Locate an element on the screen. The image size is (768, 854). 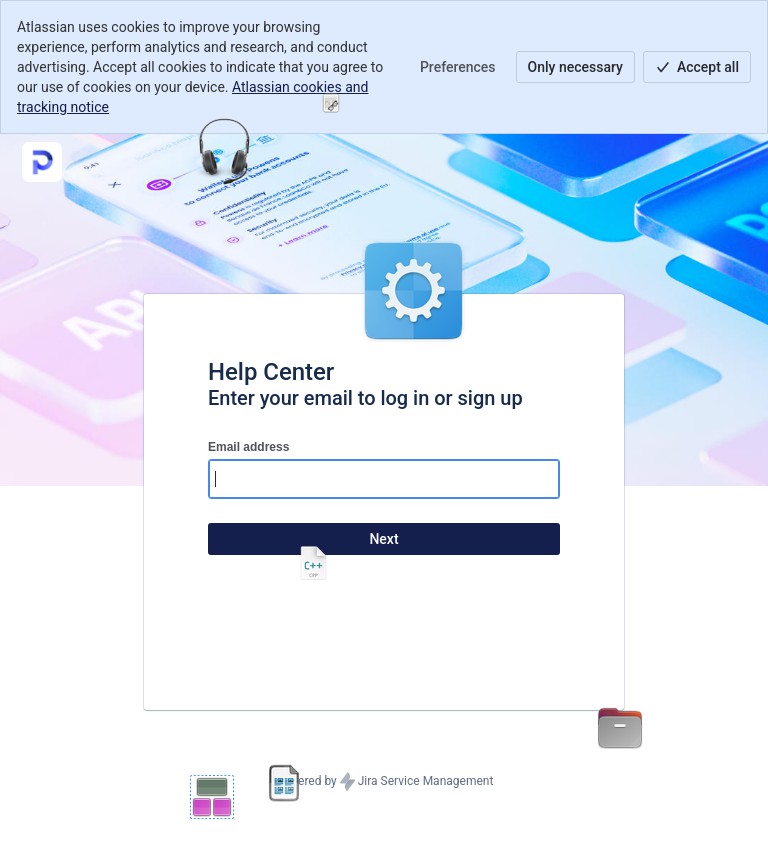
audio headset device connected is located at coordinates (224, 151).